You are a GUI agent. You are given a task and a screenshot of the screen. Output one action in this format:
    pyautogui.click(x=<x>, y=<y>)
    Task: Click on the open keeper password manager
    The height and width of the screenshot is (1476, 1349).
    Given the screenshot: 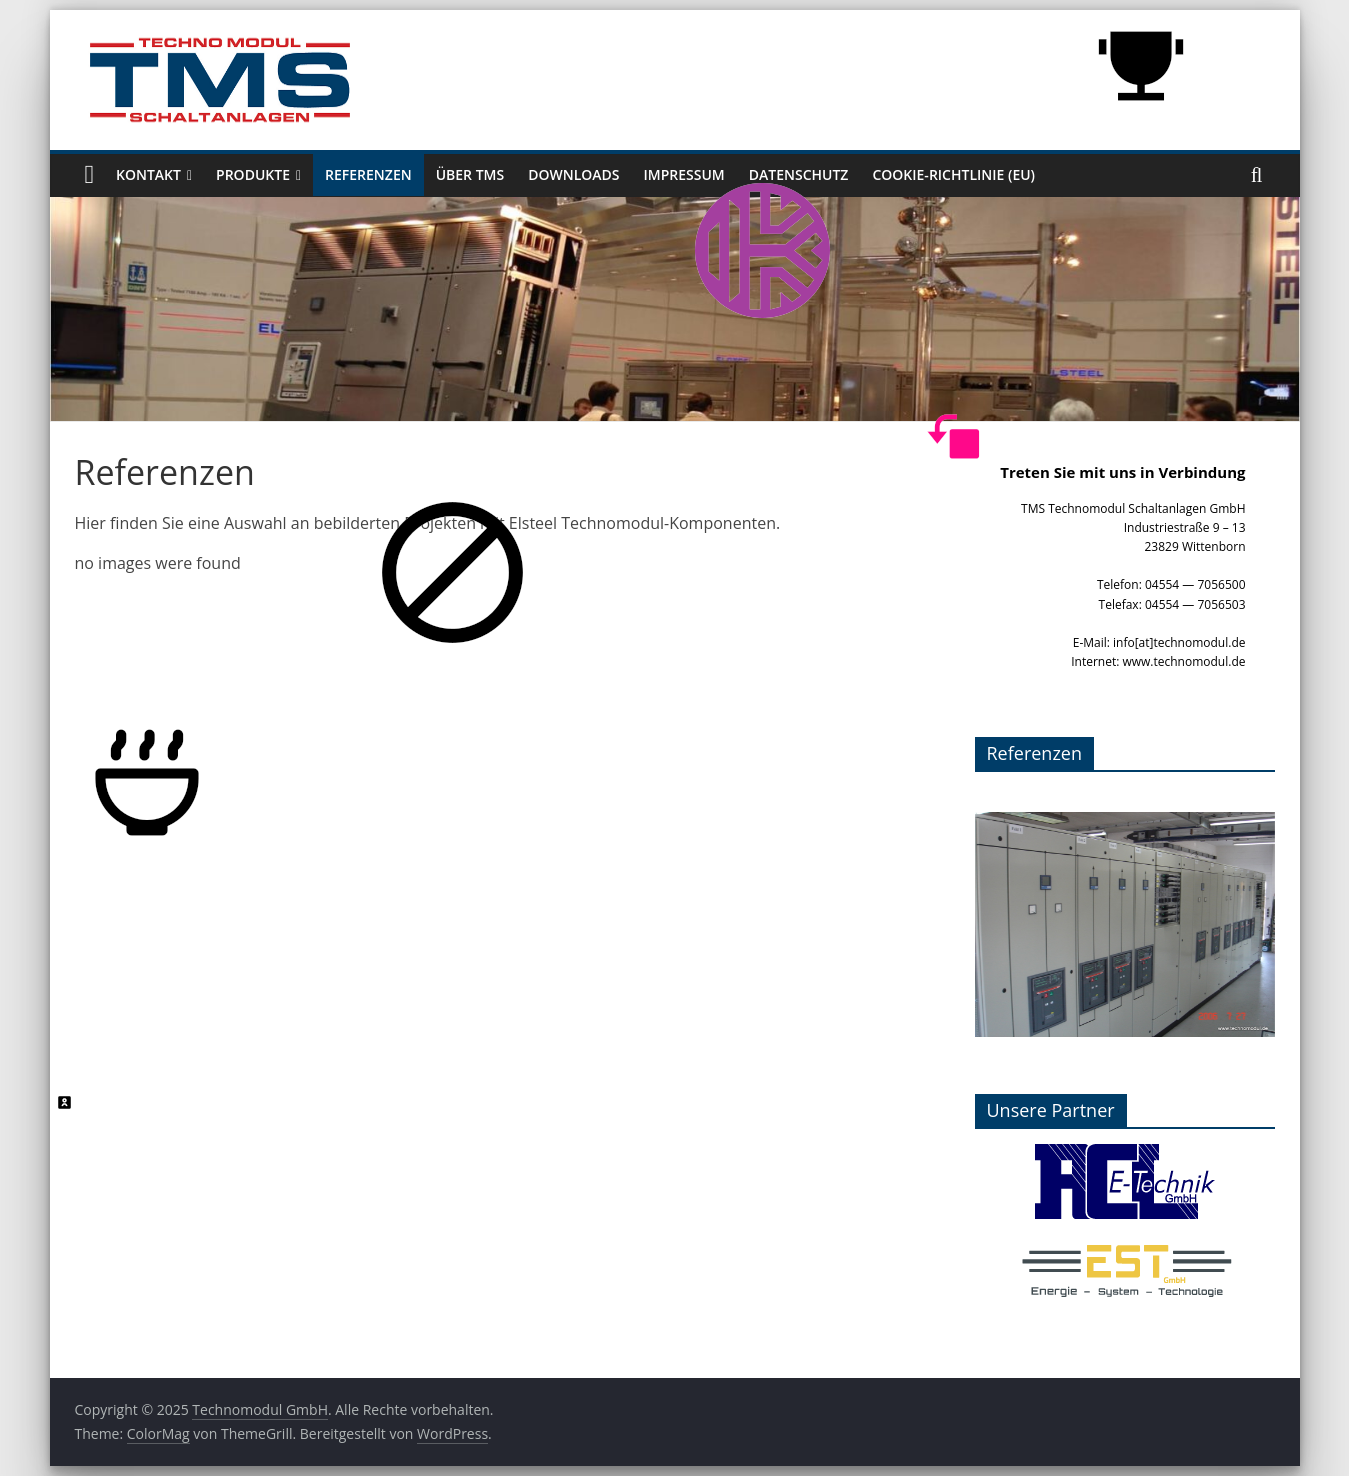 What is the action you would take?
    pyautogui.click(x=762, y=250)
    